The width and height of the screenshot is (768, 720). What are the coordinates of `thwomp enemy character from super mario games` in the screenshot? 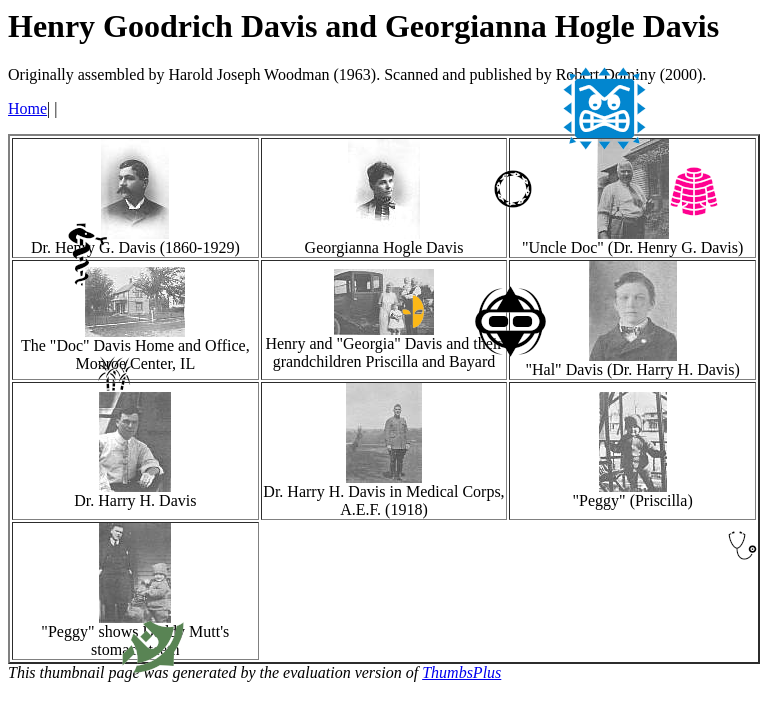 It's located at (604, 108).